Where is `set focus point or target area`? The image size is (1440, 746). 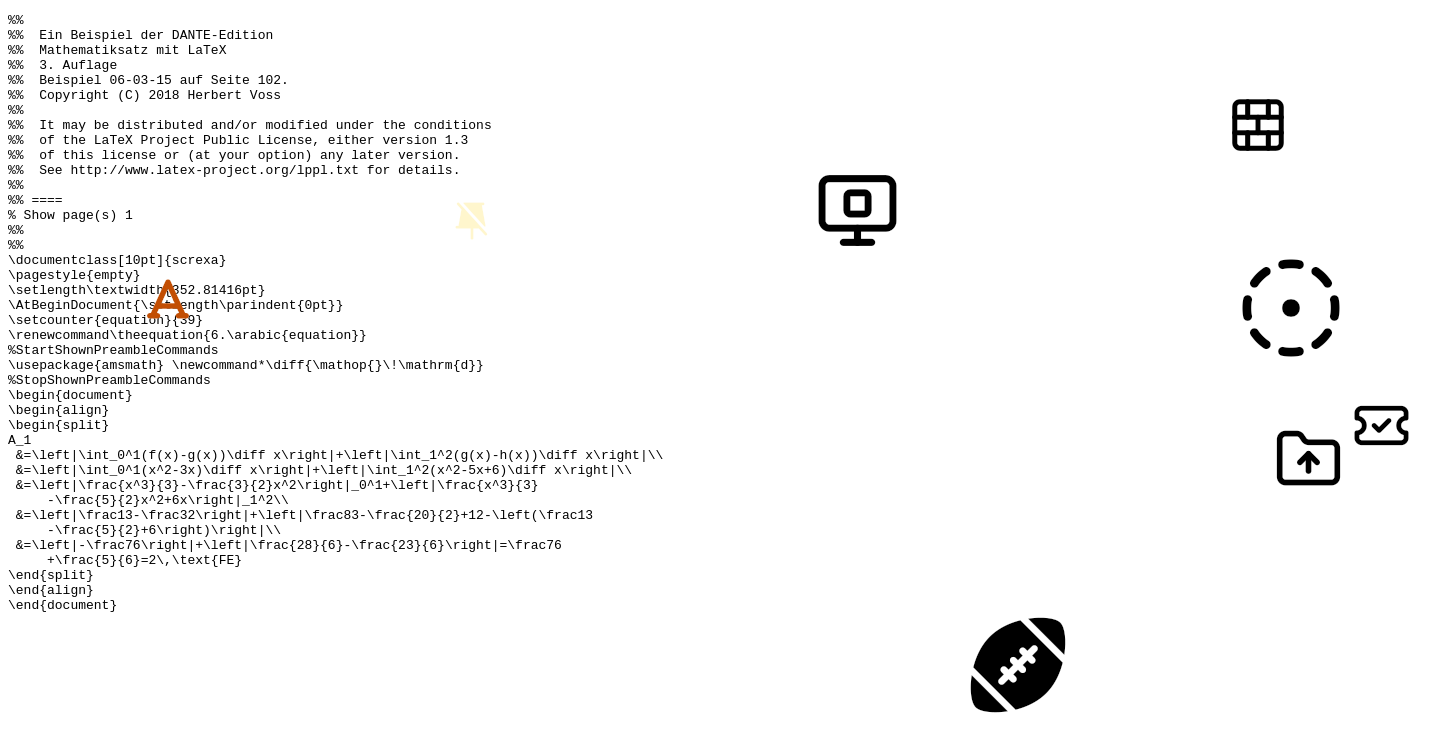
set focus point or target area is located at coordinates (1291, 308).